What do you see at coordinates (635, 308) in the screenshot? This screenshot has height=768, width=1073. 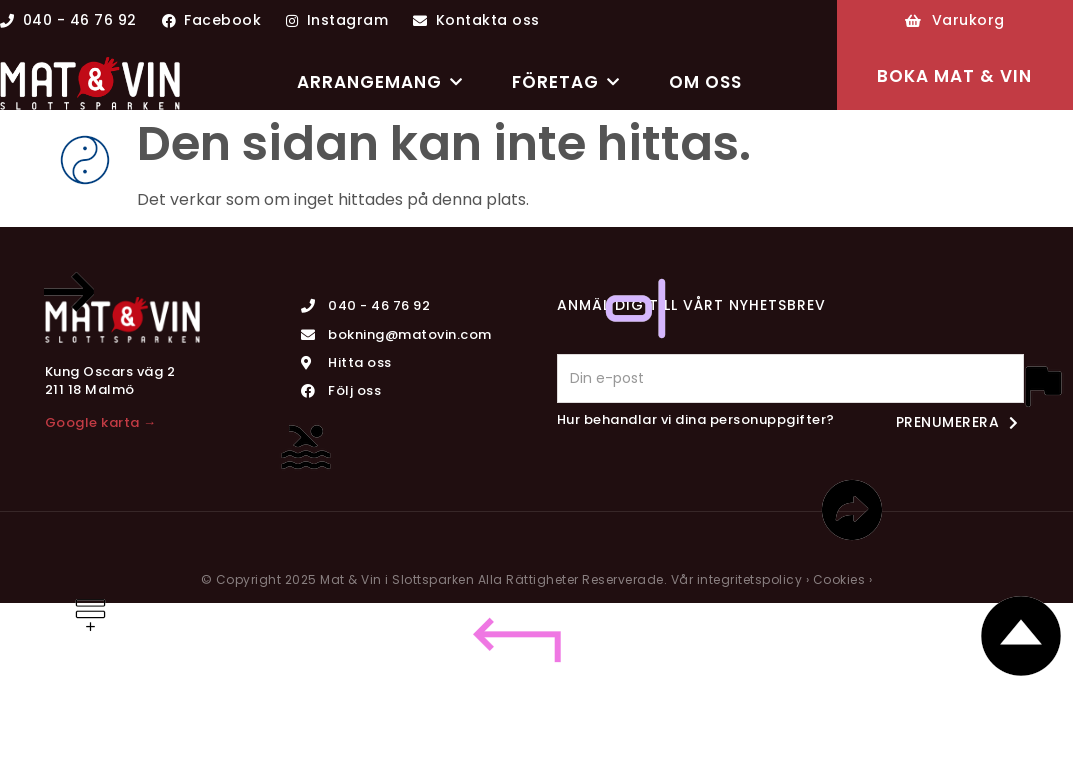 I see `align selected element to the right` at bounding box center [635, 308].